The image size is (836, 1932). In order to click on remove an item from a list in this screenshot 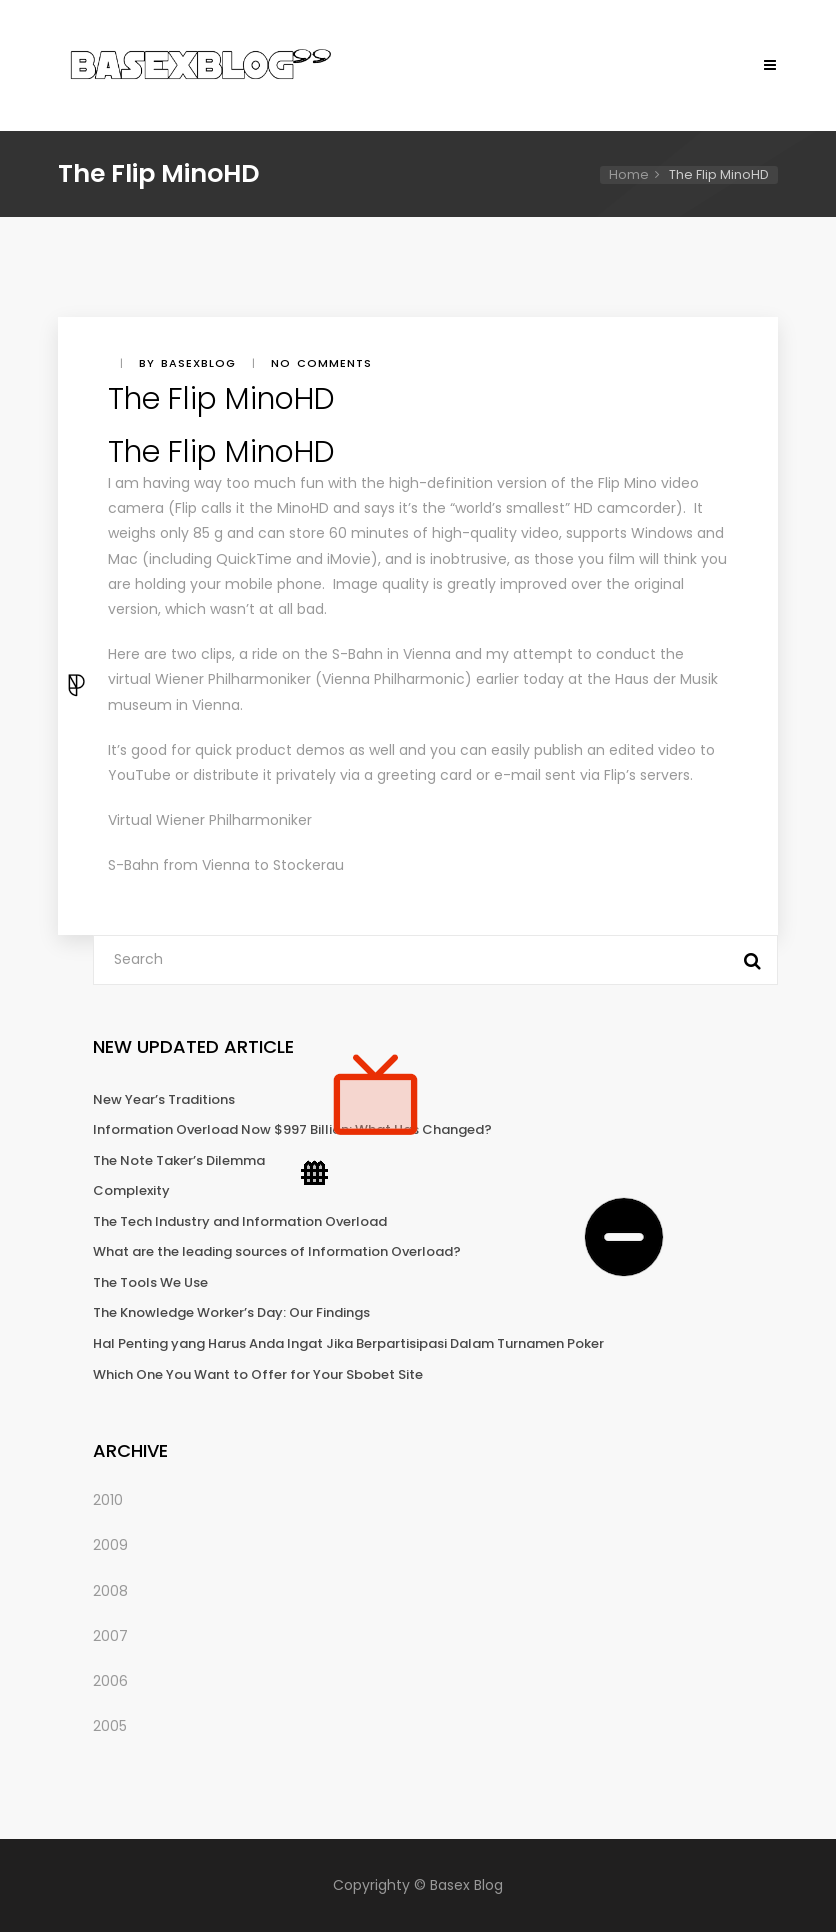, I will do `click(624, 1237)`.